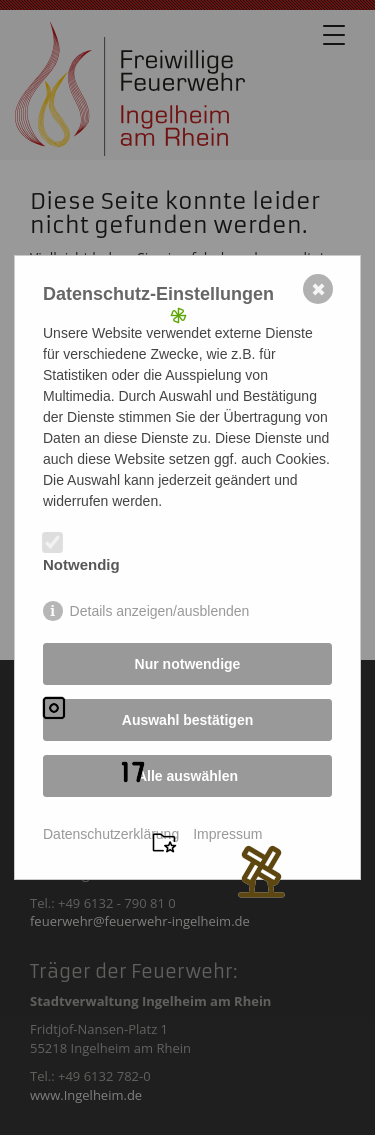 This screenshot has height=1135, width=375. I want to click on apply a mask to selected layer or object, so click(54, 708).